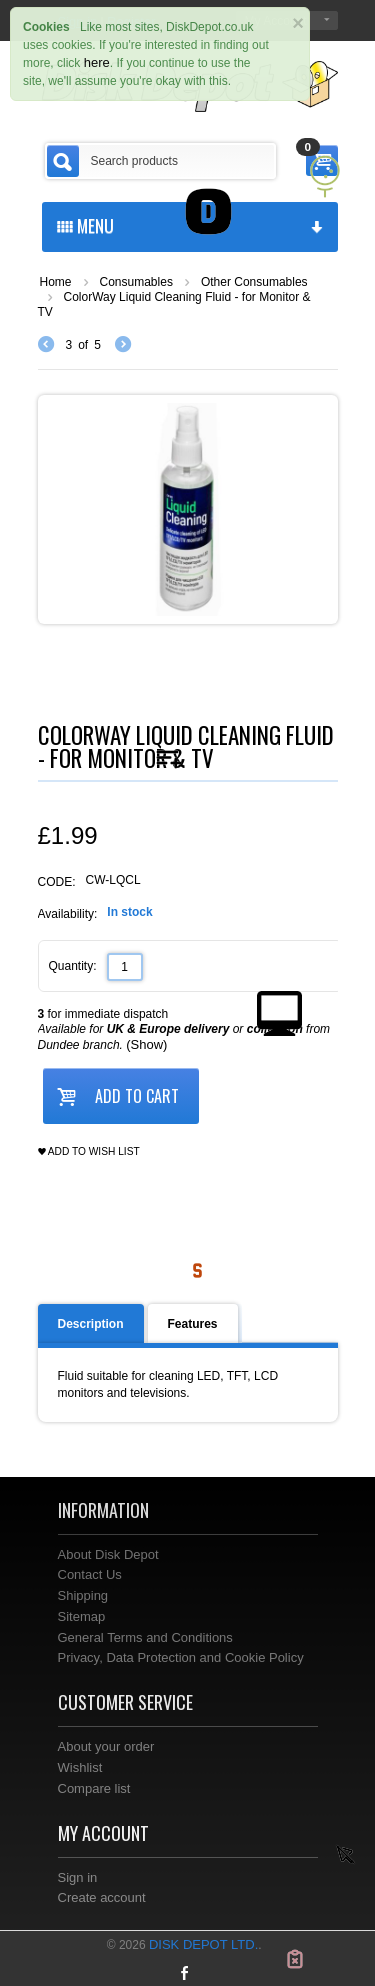 Image resolution: width=375 pixels, height=1986 pixels. I want to click on indicates small size option, so click(197, 1270).